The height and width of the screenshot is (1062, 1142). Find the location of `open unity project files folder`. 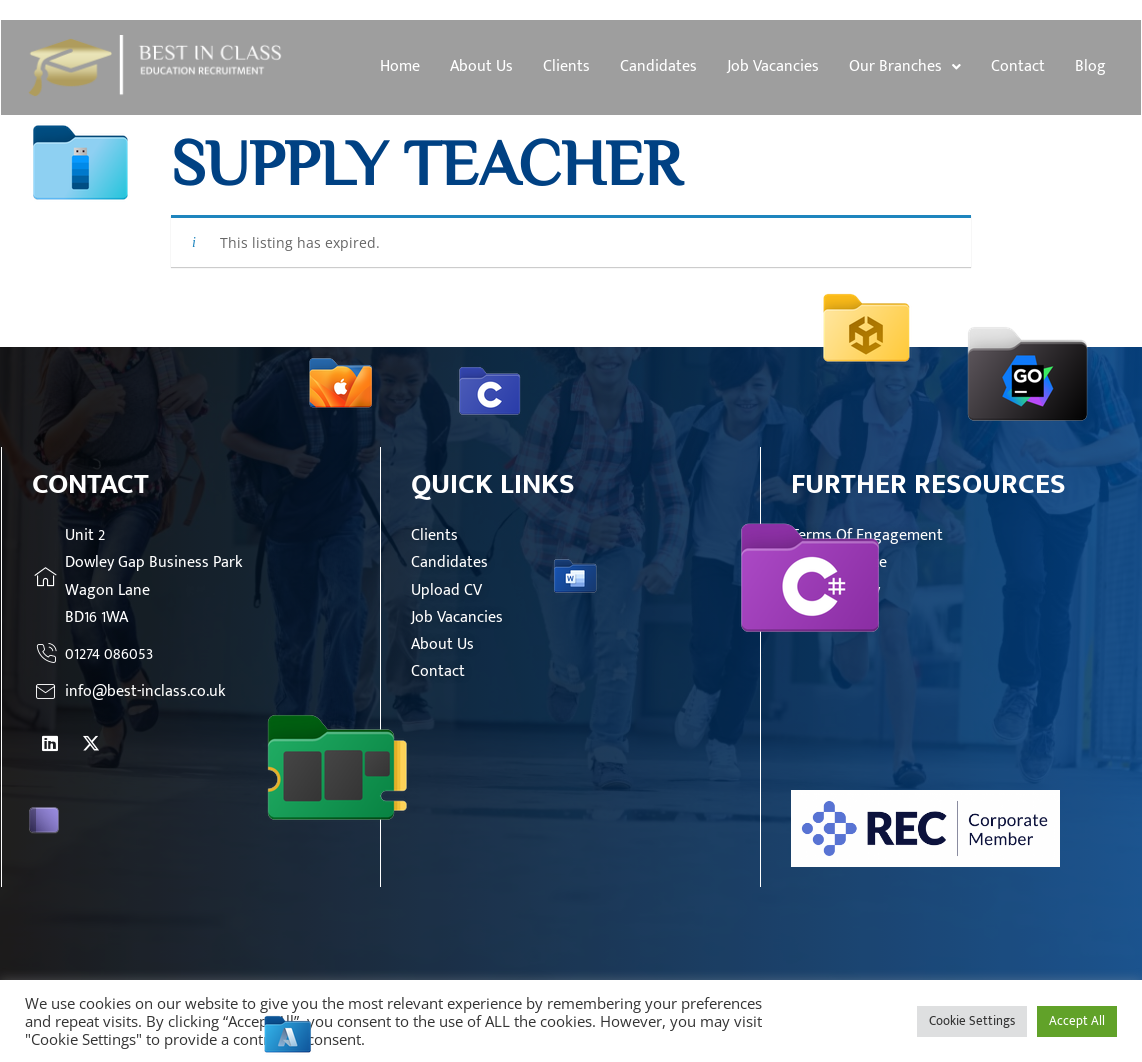

open unity project files folder is located at coordinates (866, 330).